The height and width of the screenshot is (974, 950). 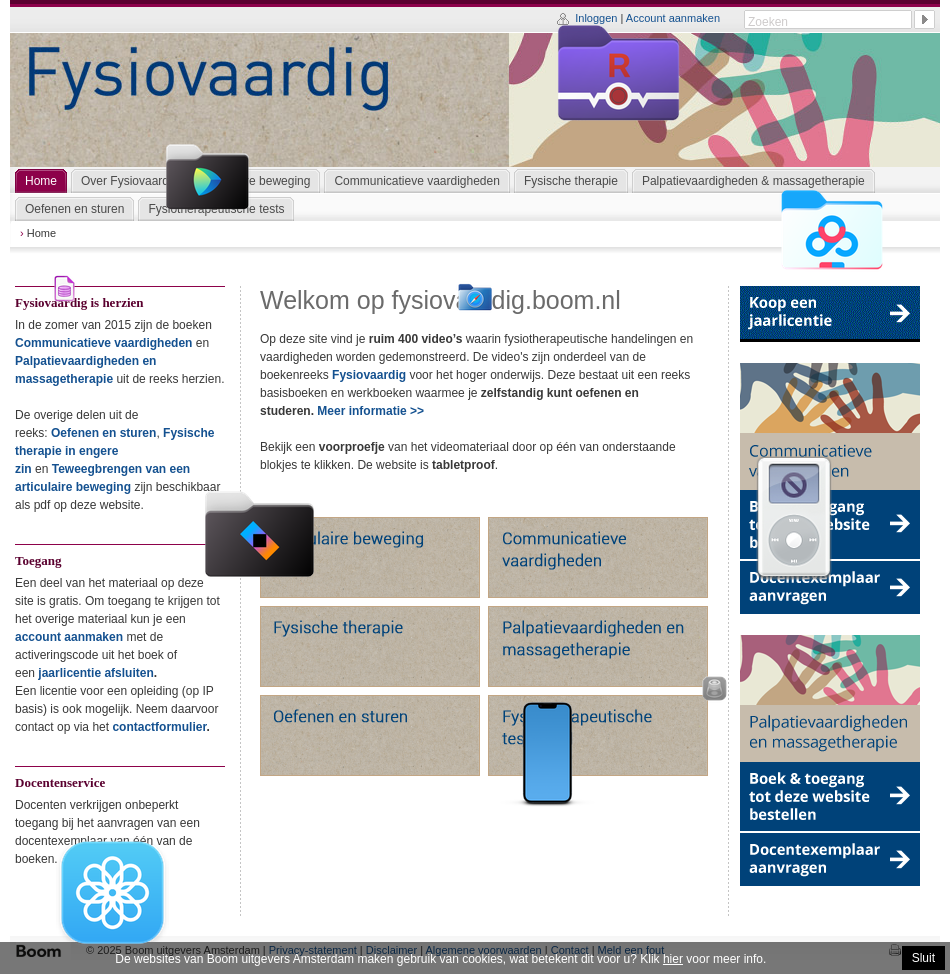 What do you see at coordinates (112, 894) in the screenshot?
I see `open graphics application settings` at bounding box center [112, 894].